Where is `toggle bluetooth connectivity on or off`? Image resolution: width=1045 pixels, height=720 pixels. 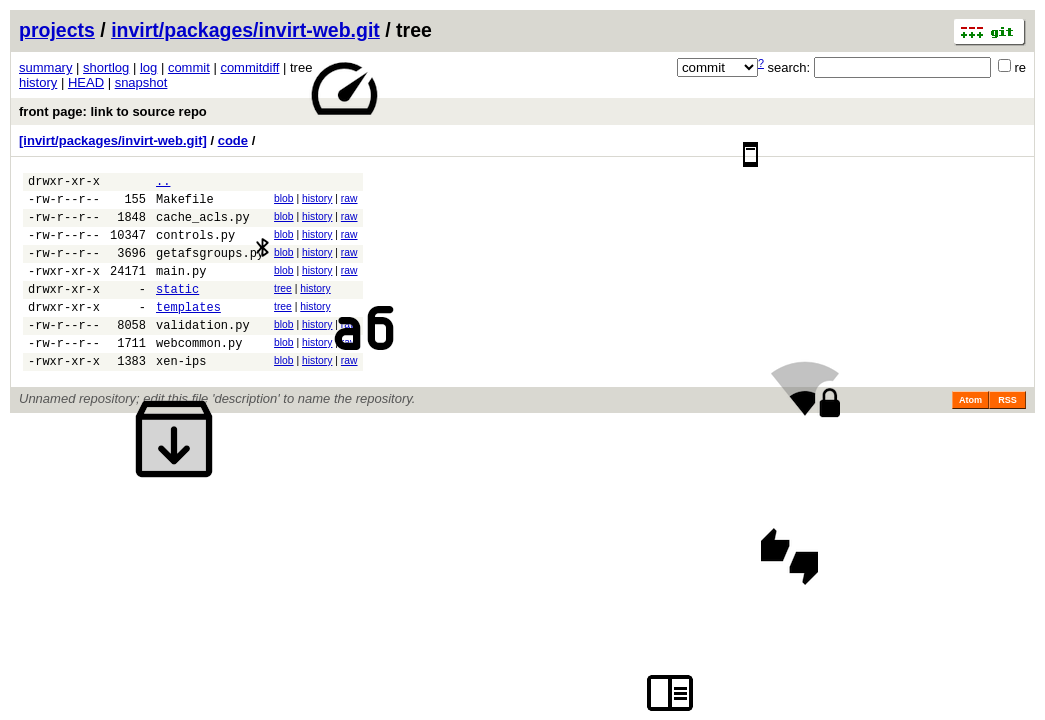 toggle bluetooth connectivity on or off is located at coordinates (262, 247).